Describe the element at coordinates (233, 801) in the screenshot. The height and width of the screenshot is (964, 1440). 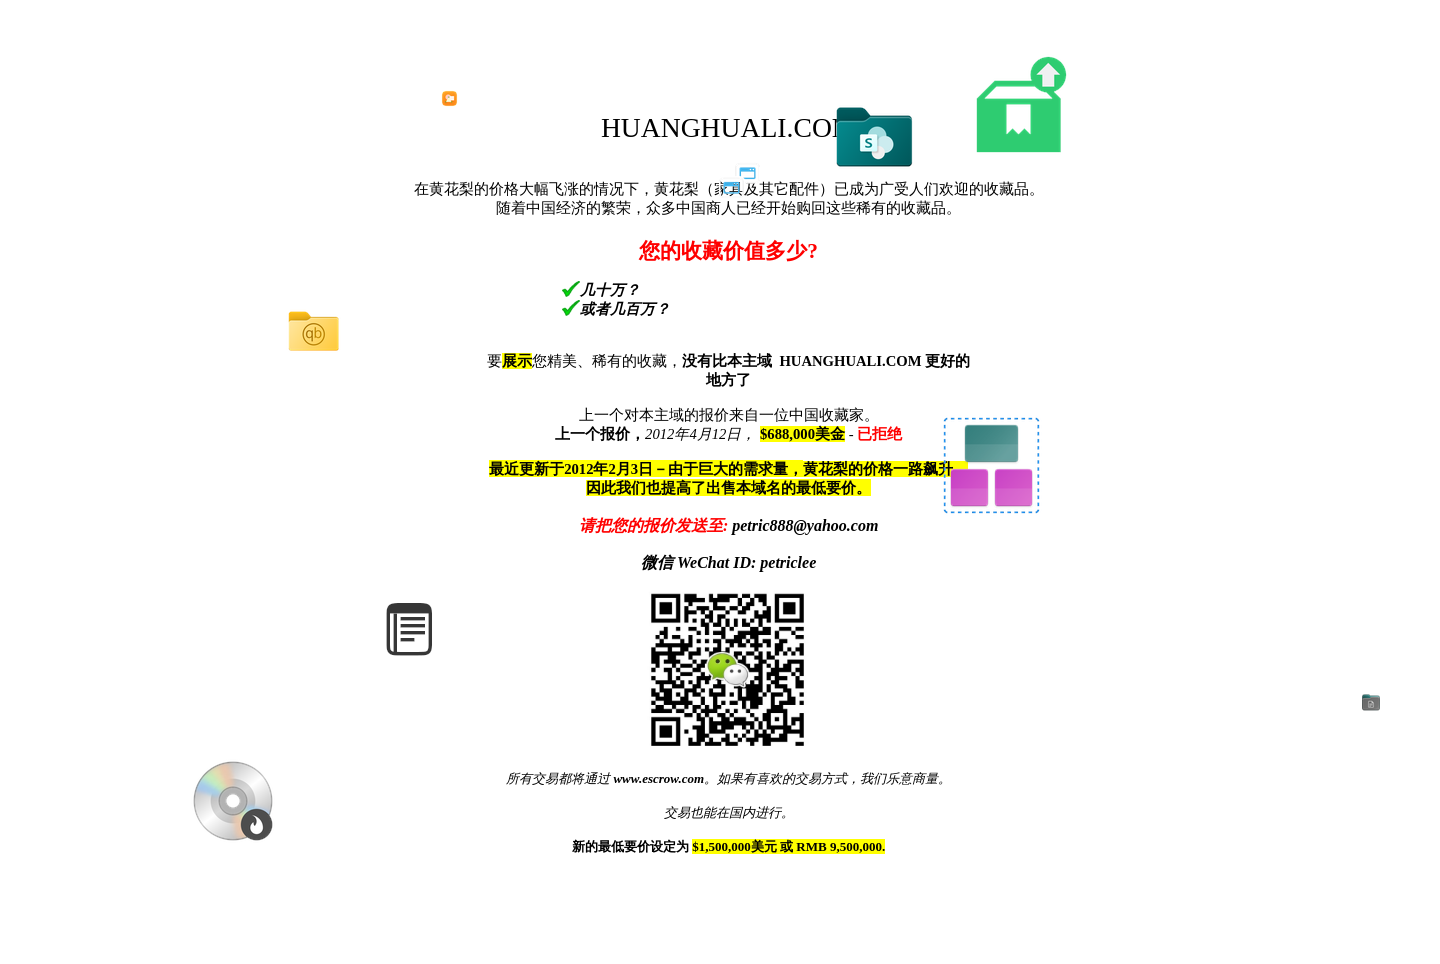
I see `burn files to a CD or DVD` at that location.